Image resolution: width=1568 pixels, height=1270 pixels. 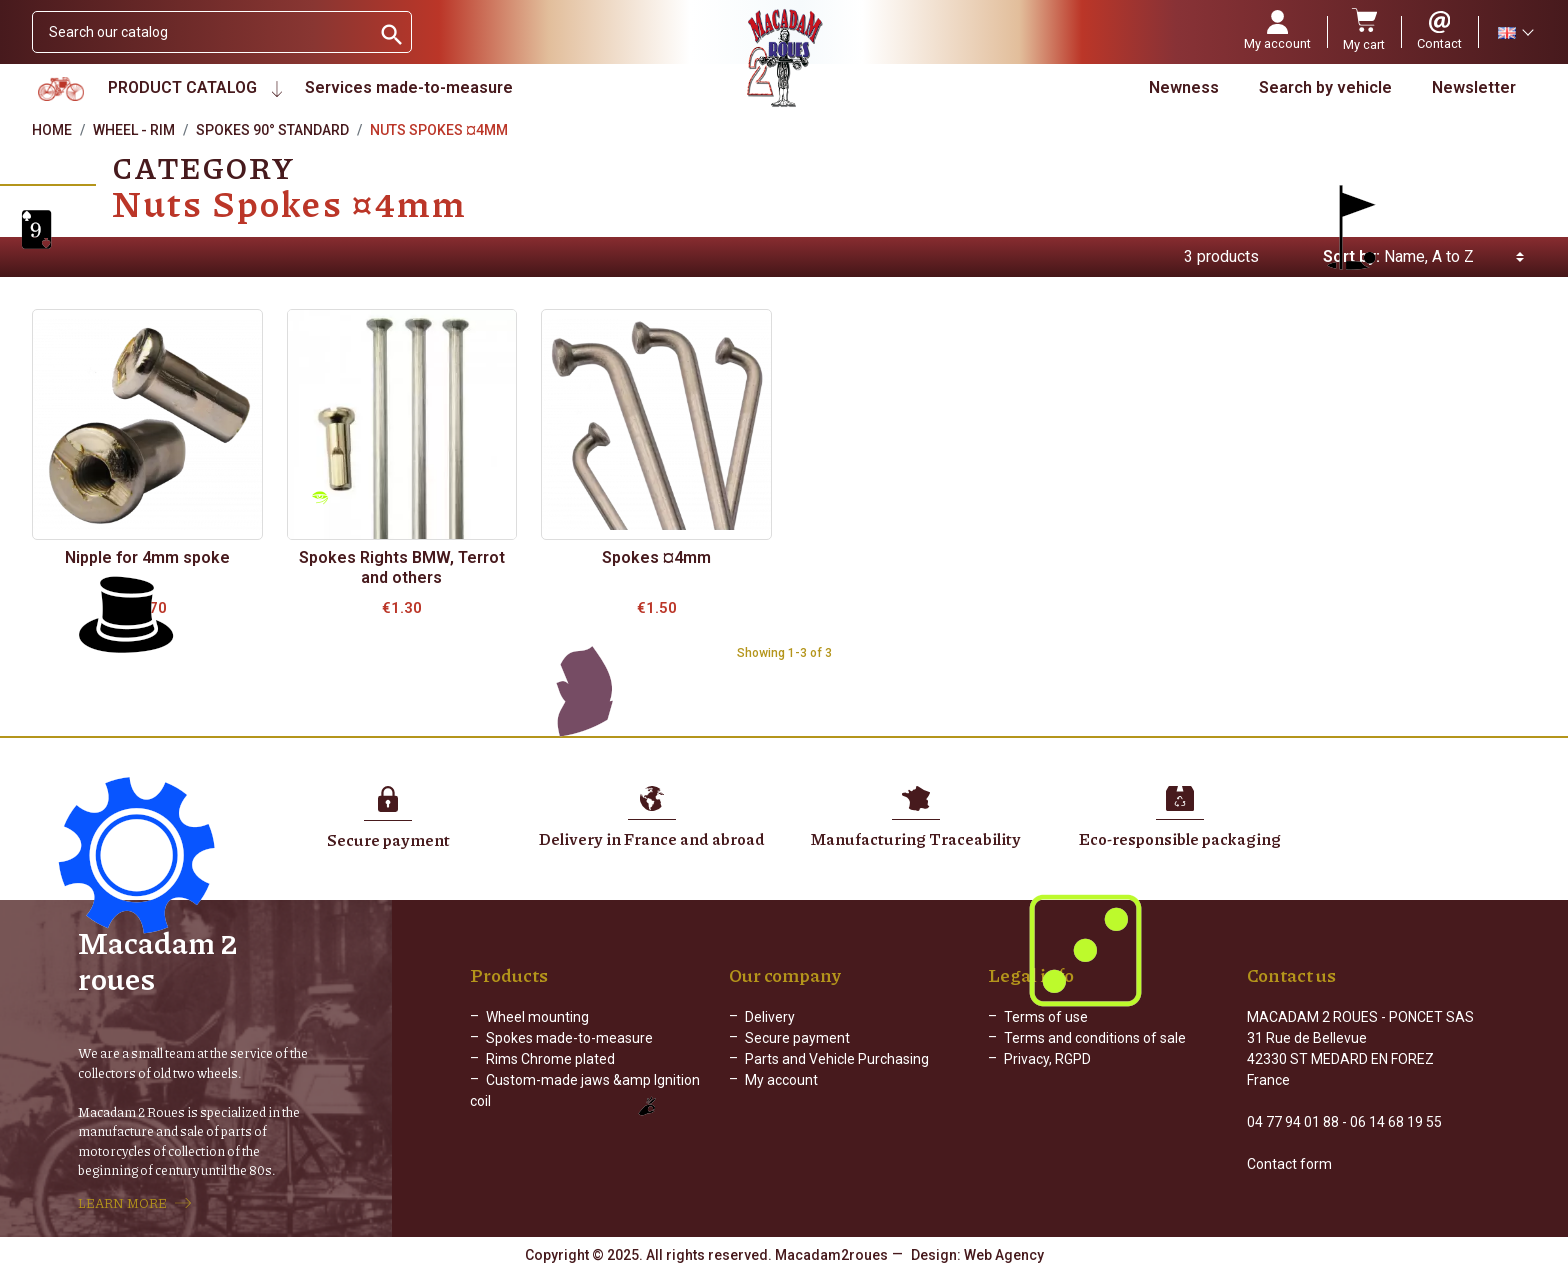 I want to click on confirm or approve an action, so click(x=647, y=1106).